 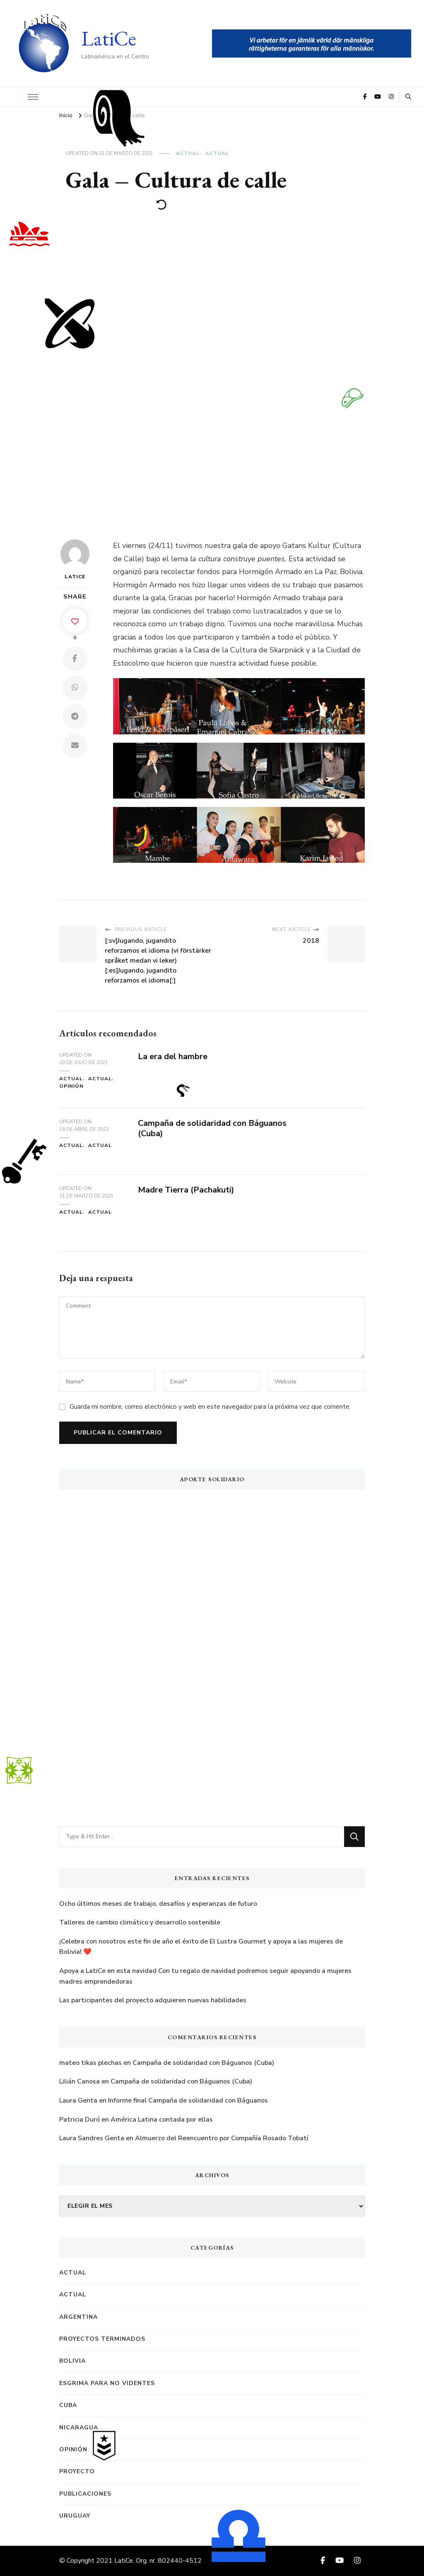 What do you see at coordinates (24, 1161) in the screenshot?
I see `access security or authentication settings` at bounding box center [24, 1161].